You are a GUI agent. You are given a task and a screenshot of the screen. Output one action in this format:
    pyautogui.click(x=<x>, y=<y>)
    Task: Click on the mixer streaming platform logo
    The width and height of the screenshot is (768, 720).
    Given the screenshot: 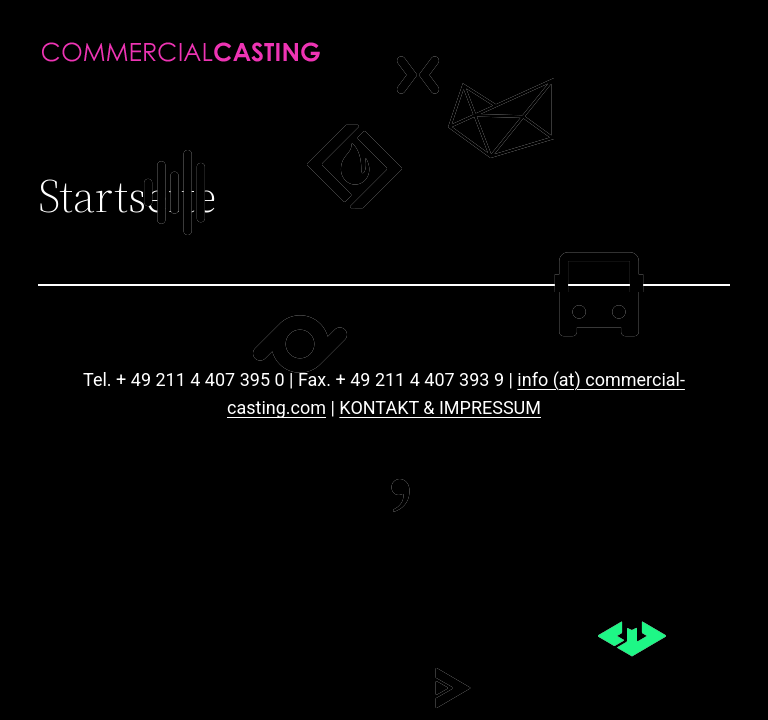 What is the action you would take?
    pyautogui.click(x=418, y=75)
    